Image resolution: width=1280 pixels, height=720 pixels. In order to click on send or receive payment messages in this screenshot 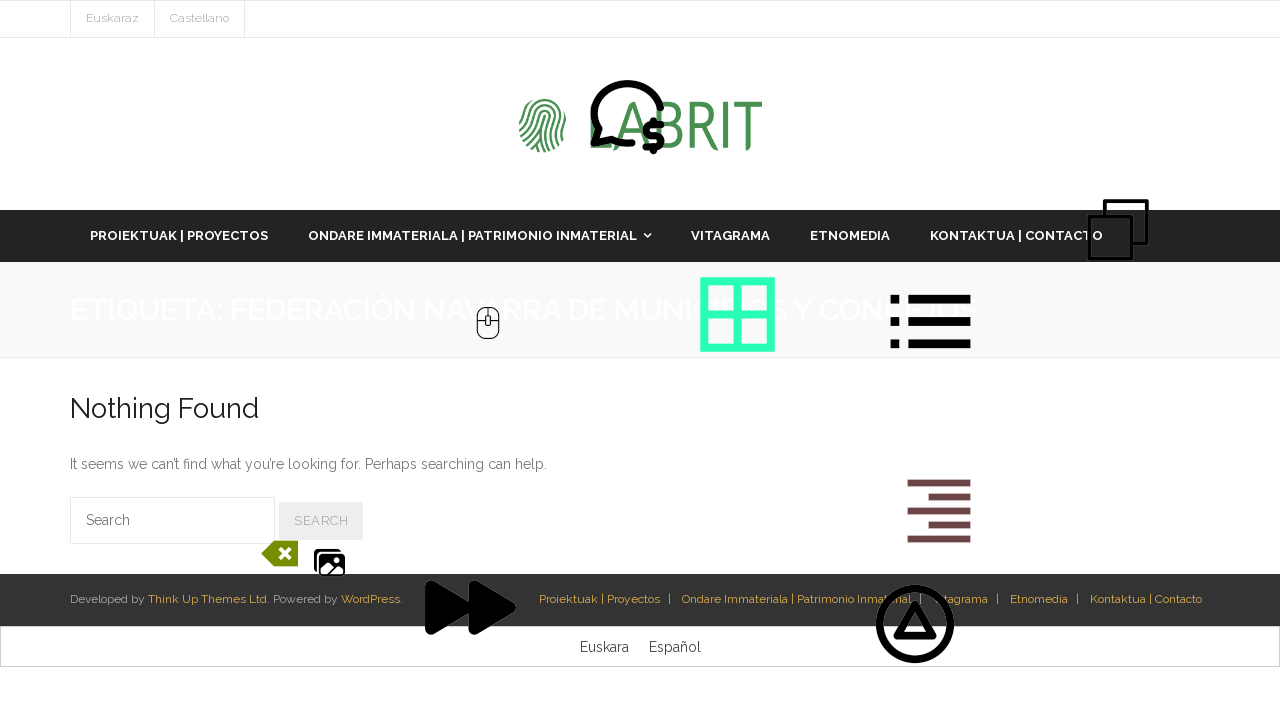, I will do `click(627, 113)`.